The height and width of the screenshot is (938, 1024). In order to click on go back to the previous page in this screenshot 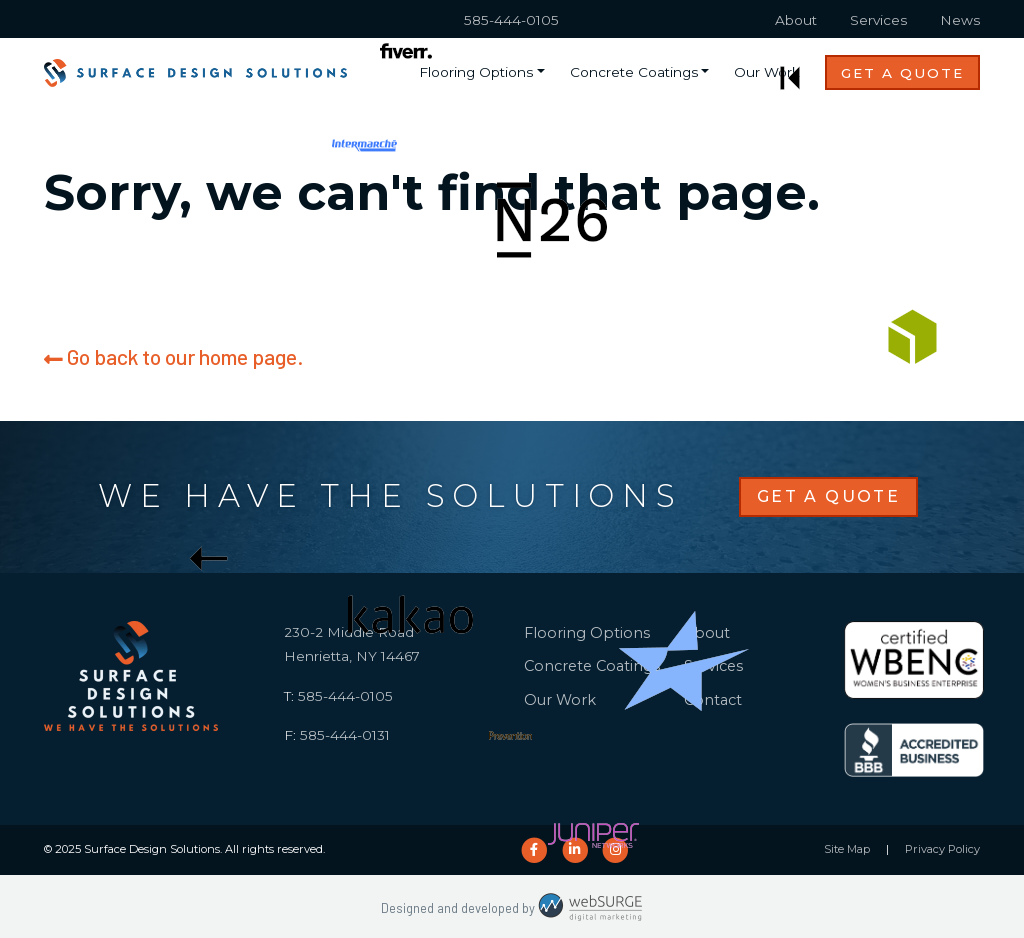, I will do `click(208, 558)`.